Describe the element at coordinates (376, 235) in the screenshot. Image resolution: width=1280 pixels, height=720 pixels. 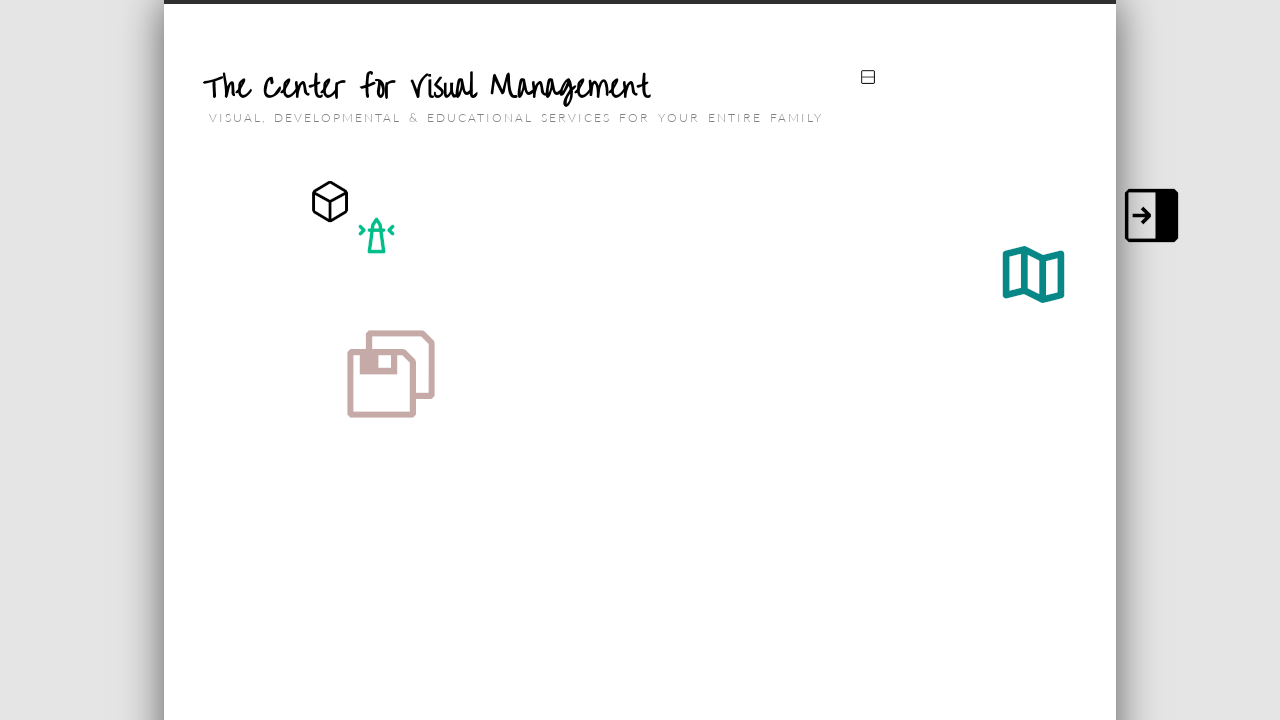
I see `navigate to lighthouse or maritime location` at that location.